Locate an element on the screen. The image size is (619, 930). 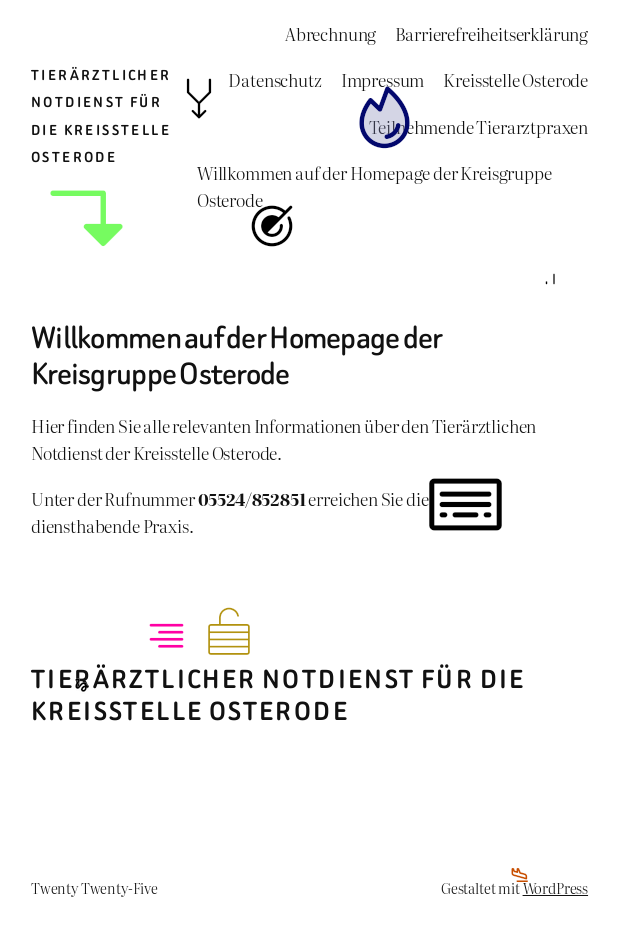
align text to the right is located at coordinates (166, 636).